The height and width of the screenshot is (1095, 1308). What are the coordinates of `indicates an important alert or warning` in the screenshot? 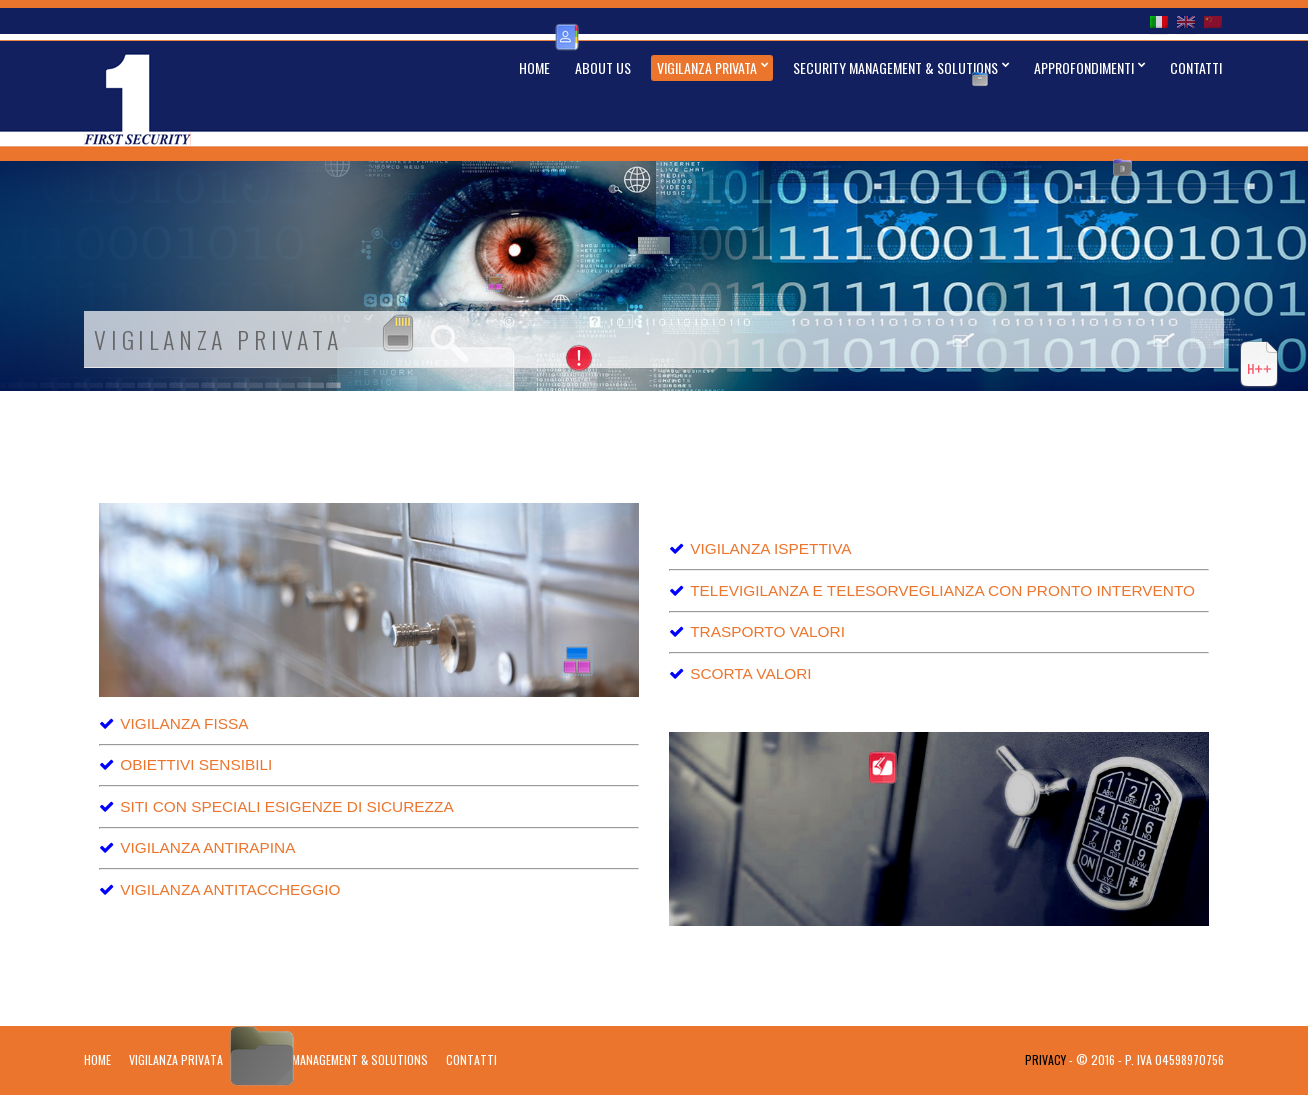 It's located at (579, 358).